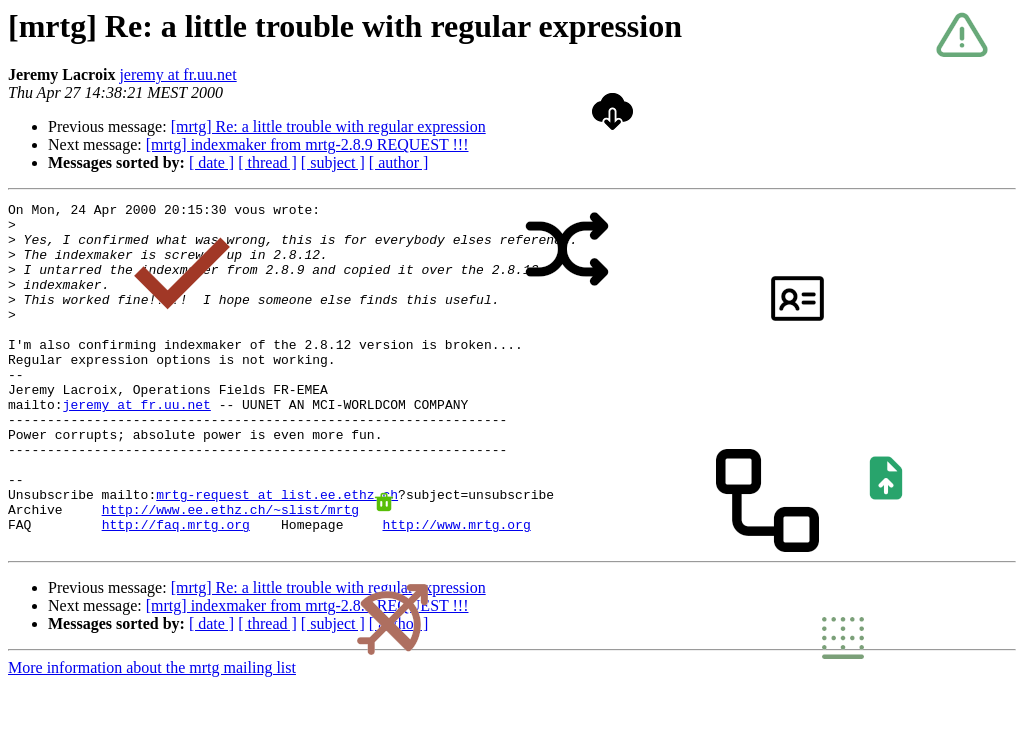  I want to click on shuffle playlist or queue, so click(567, 249).